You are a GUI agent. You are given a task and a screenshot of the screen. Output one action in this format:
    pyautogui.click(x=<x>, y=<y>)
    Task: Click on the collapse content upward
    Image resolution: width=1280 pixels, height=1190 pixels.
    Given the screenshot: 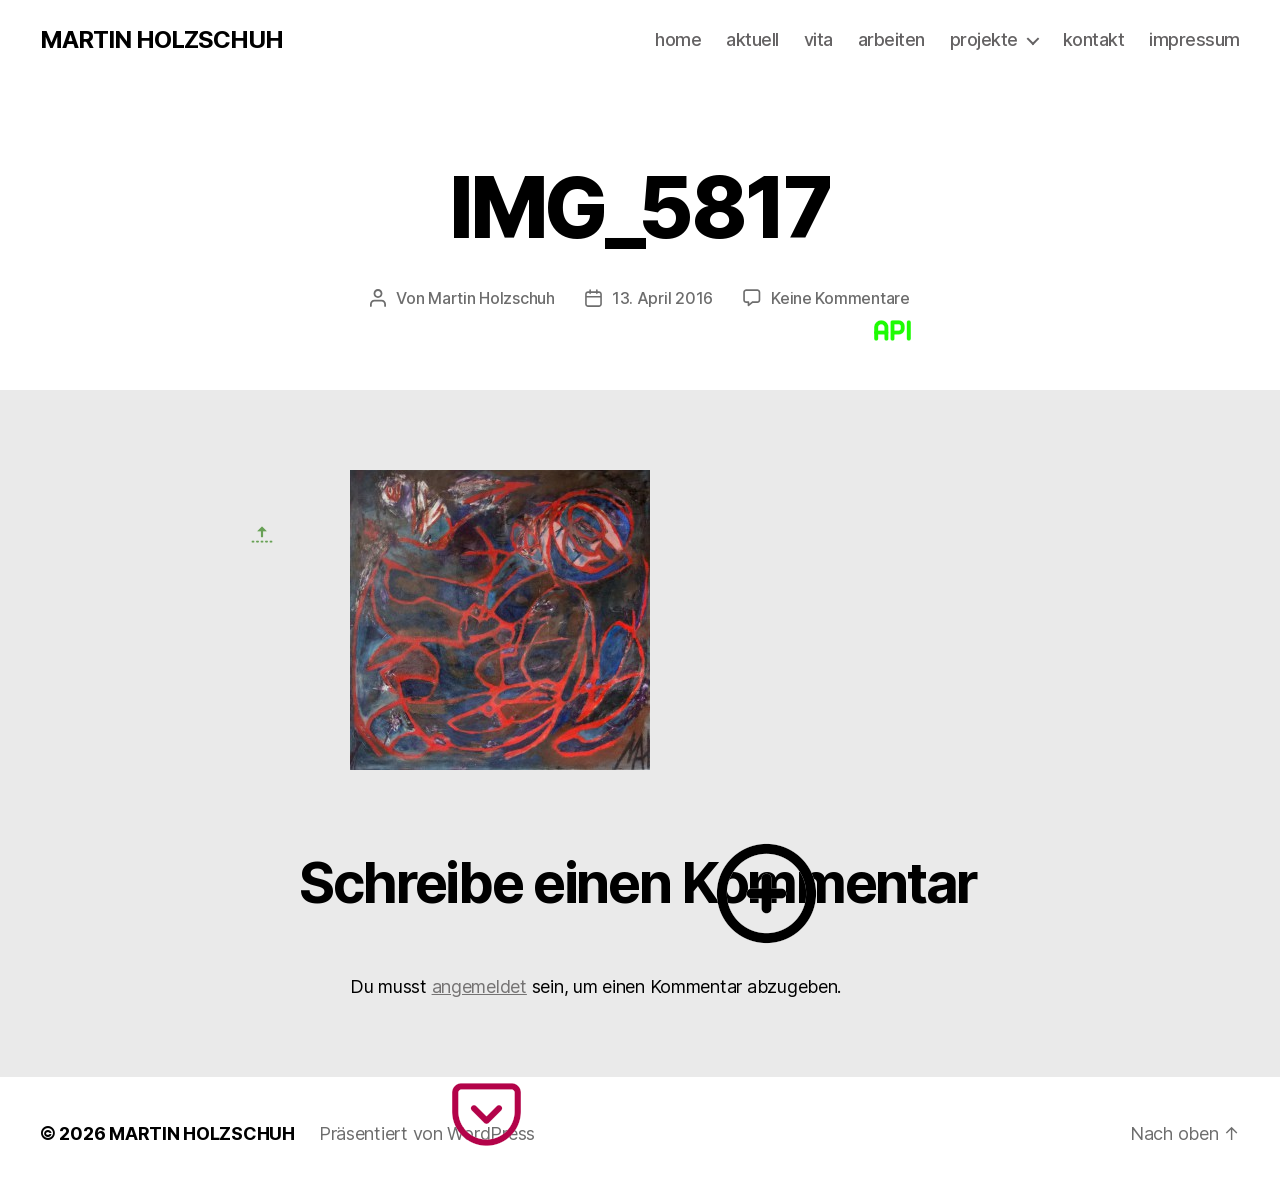 What is the action you would take?
    pyautogui.click(x=262, y=536)
    